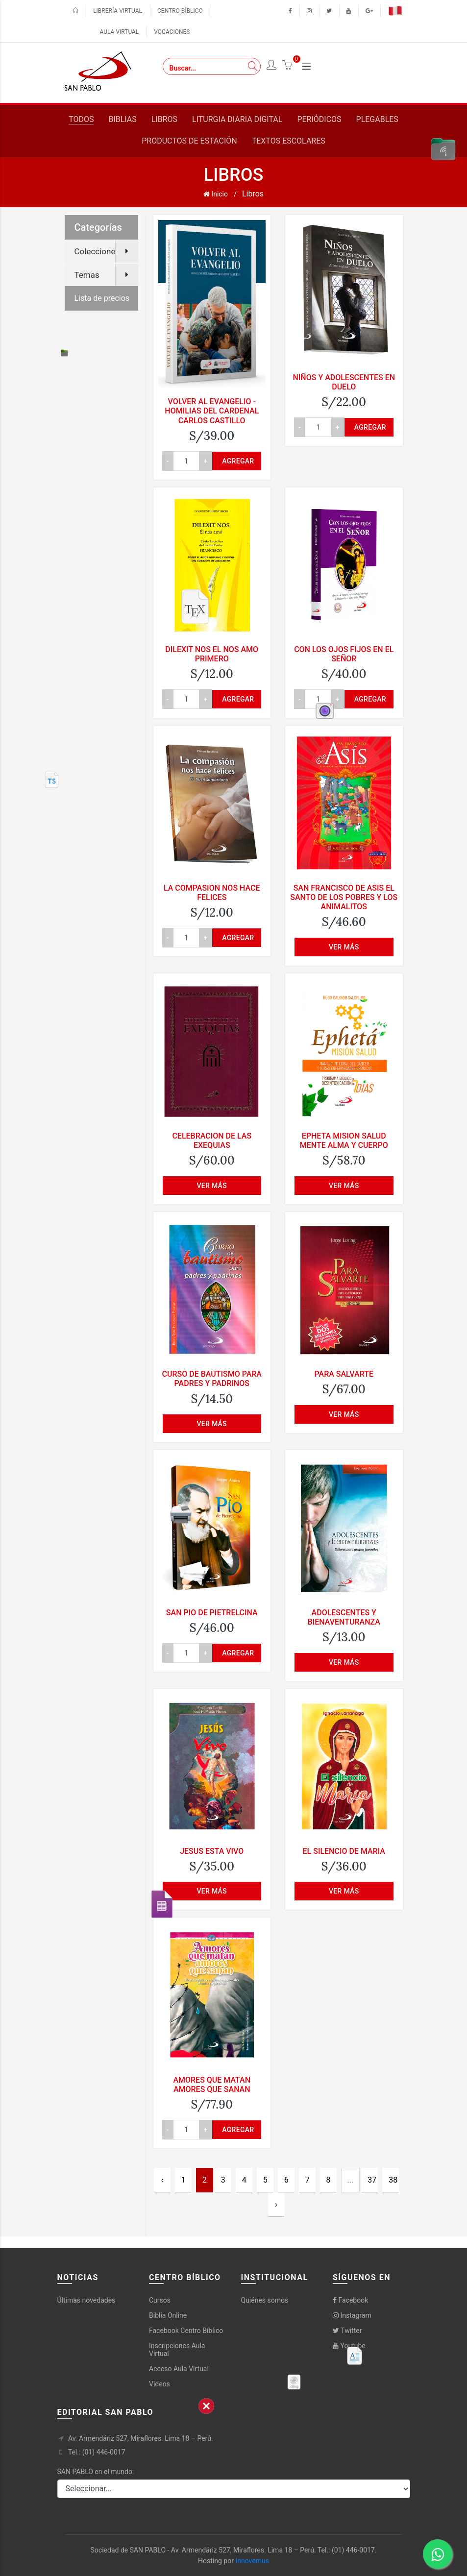 This screenshot has height=2576, width=467. Describe the element at coordinates (325, 711) in the screenshot. I see `open cheese webcam application` at that location.